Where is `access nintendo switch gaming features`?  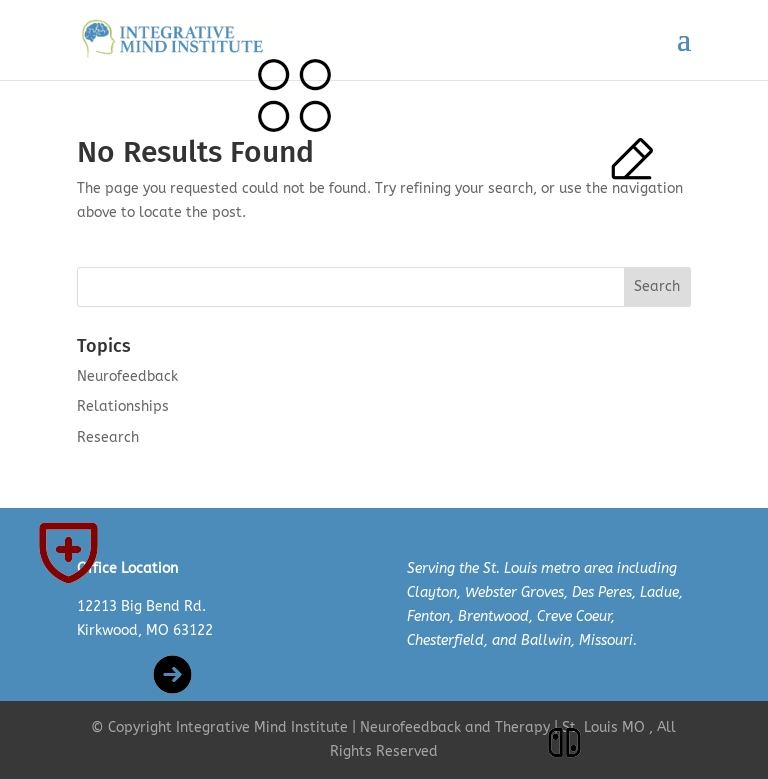 access nintendo switch gaming features is located at coordinates (564, 742).